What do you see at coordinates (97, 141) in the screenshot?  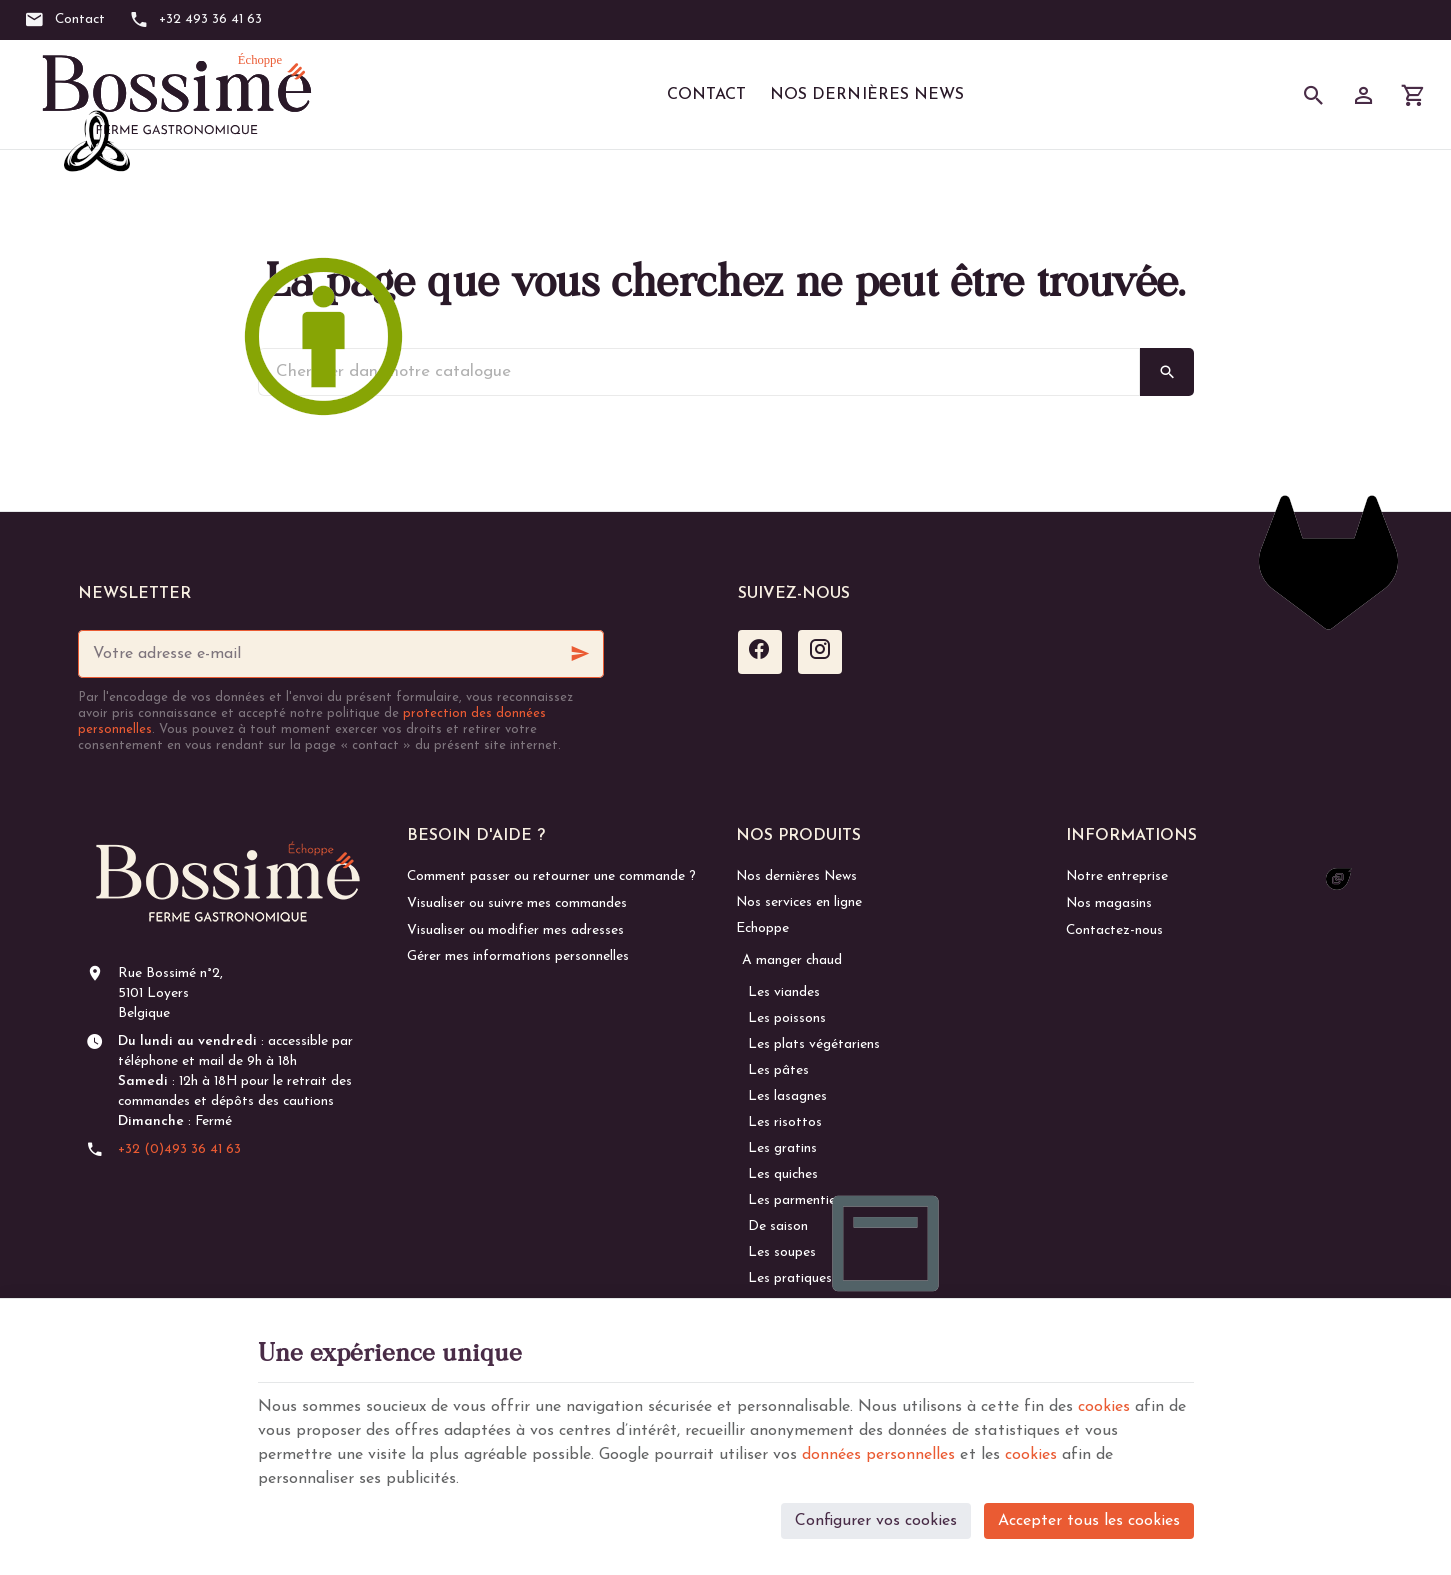 I see `treyarch game studio logo` at bounding box center [97, 141].